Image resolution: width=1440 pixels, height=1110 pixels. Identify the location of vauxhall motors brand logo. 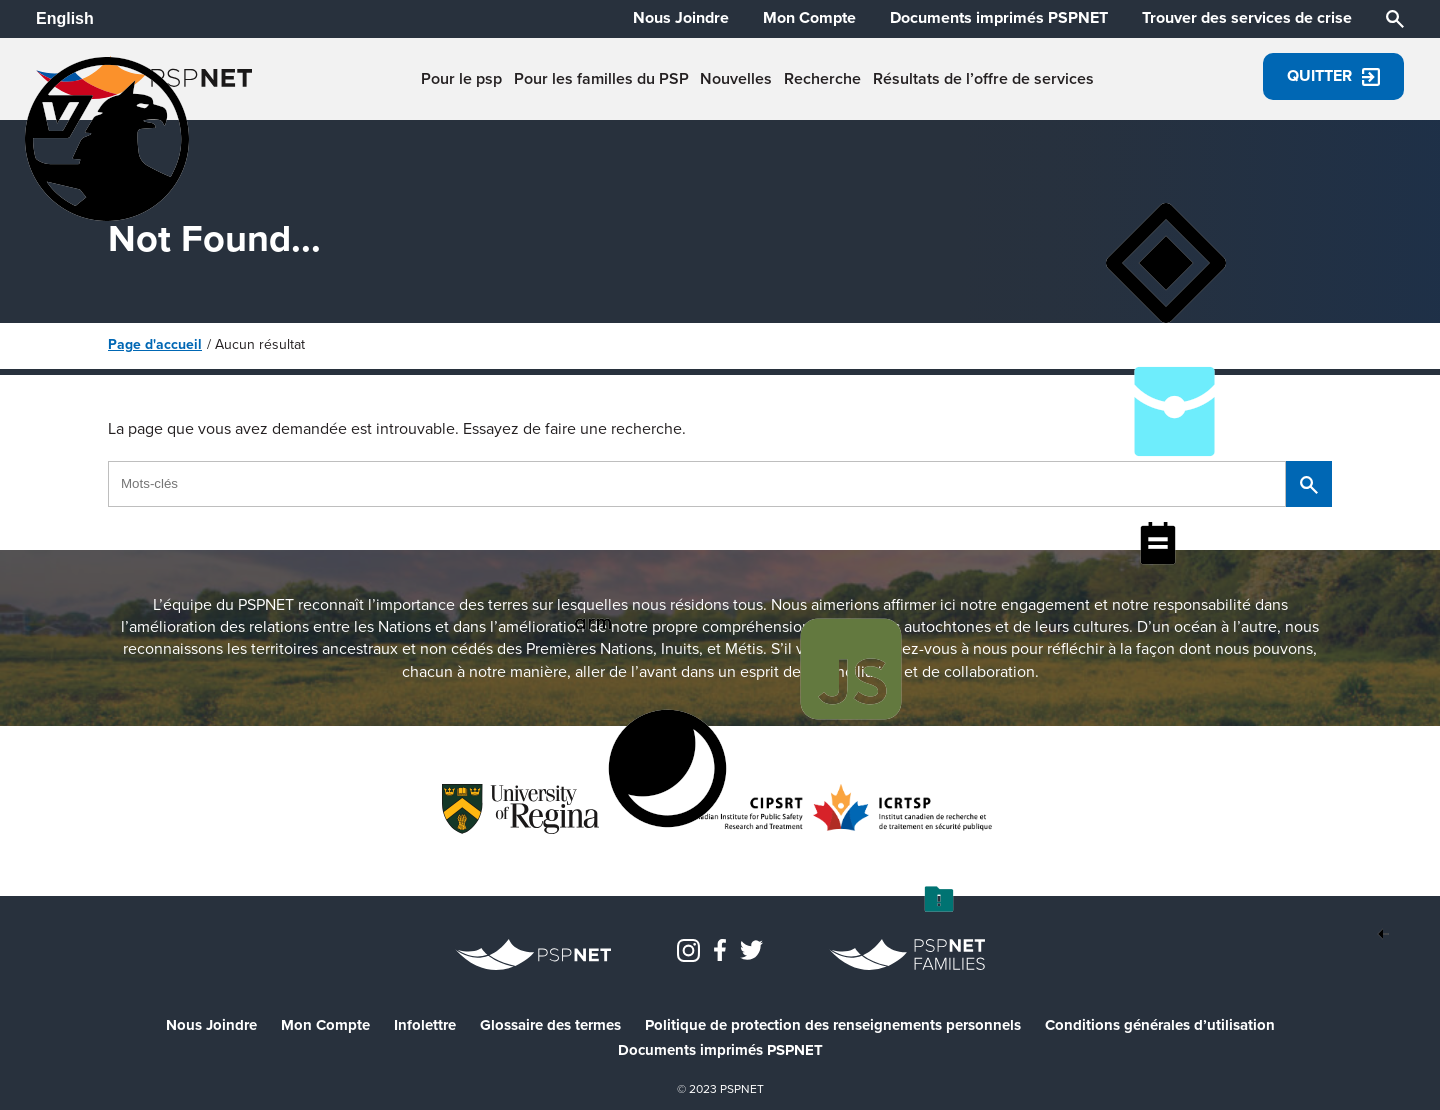
(107, 139).